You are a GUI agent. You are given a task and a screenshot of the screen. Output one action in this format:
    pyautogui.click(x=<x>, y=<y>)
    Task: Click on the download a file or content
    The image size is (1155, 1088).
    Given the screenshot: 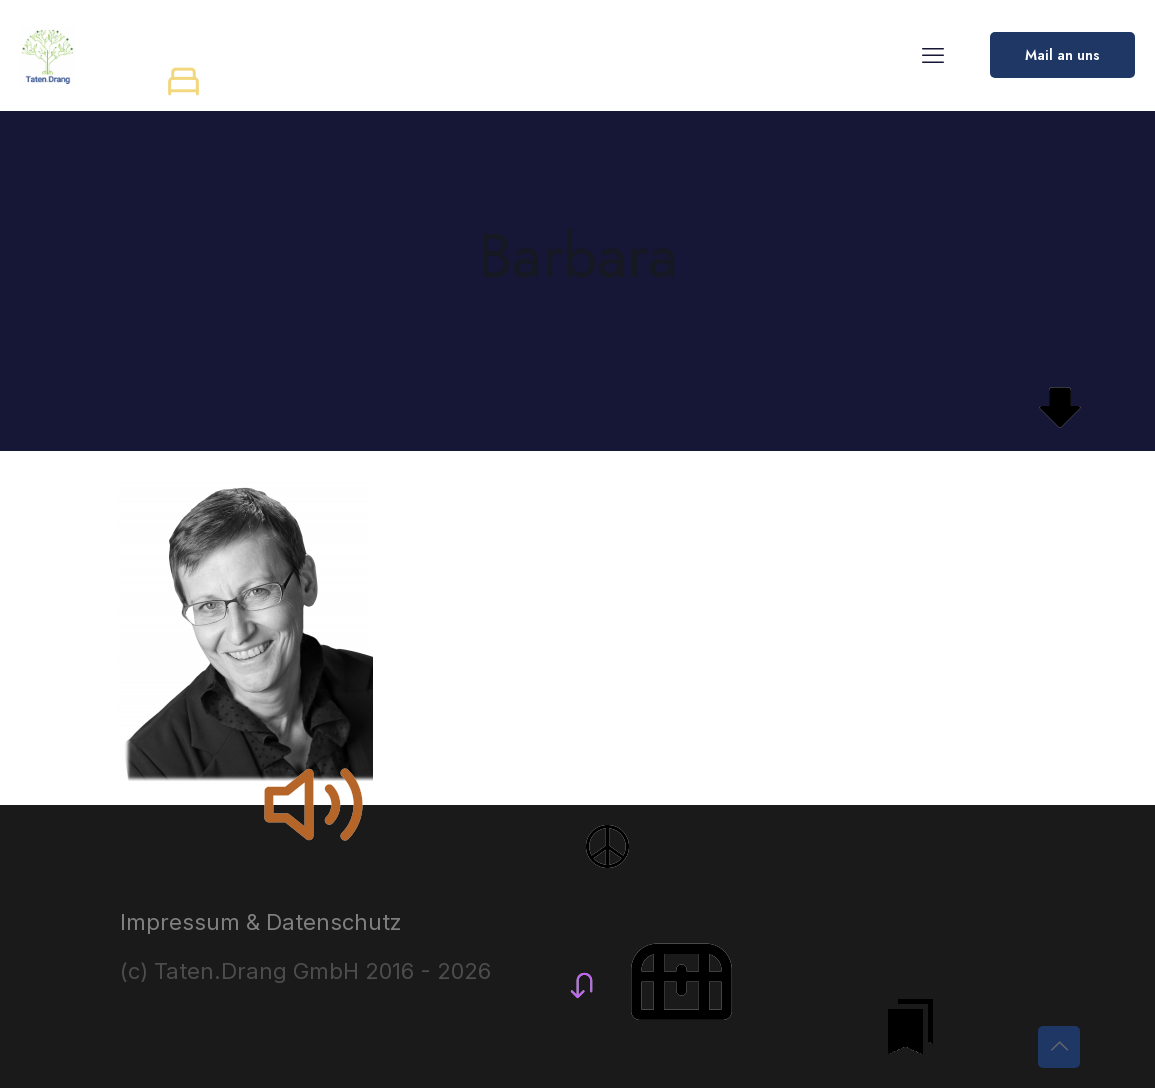 What is the action you would take?
    pyautogui.click(x=1060, y=406)
    